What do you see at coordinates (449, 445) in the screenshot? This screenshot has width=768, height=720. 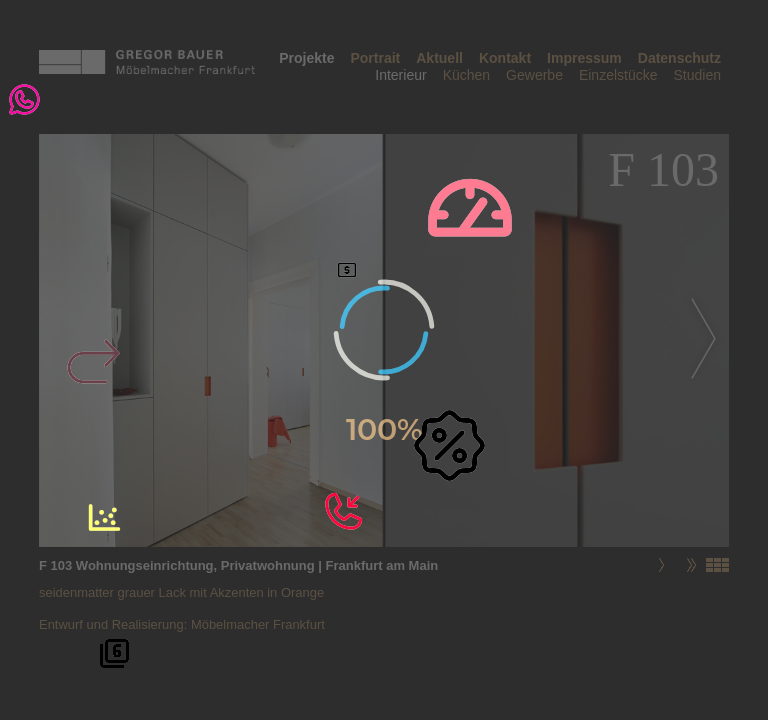 I see `view available discounts or promotions` at bounding box center [449, 445].